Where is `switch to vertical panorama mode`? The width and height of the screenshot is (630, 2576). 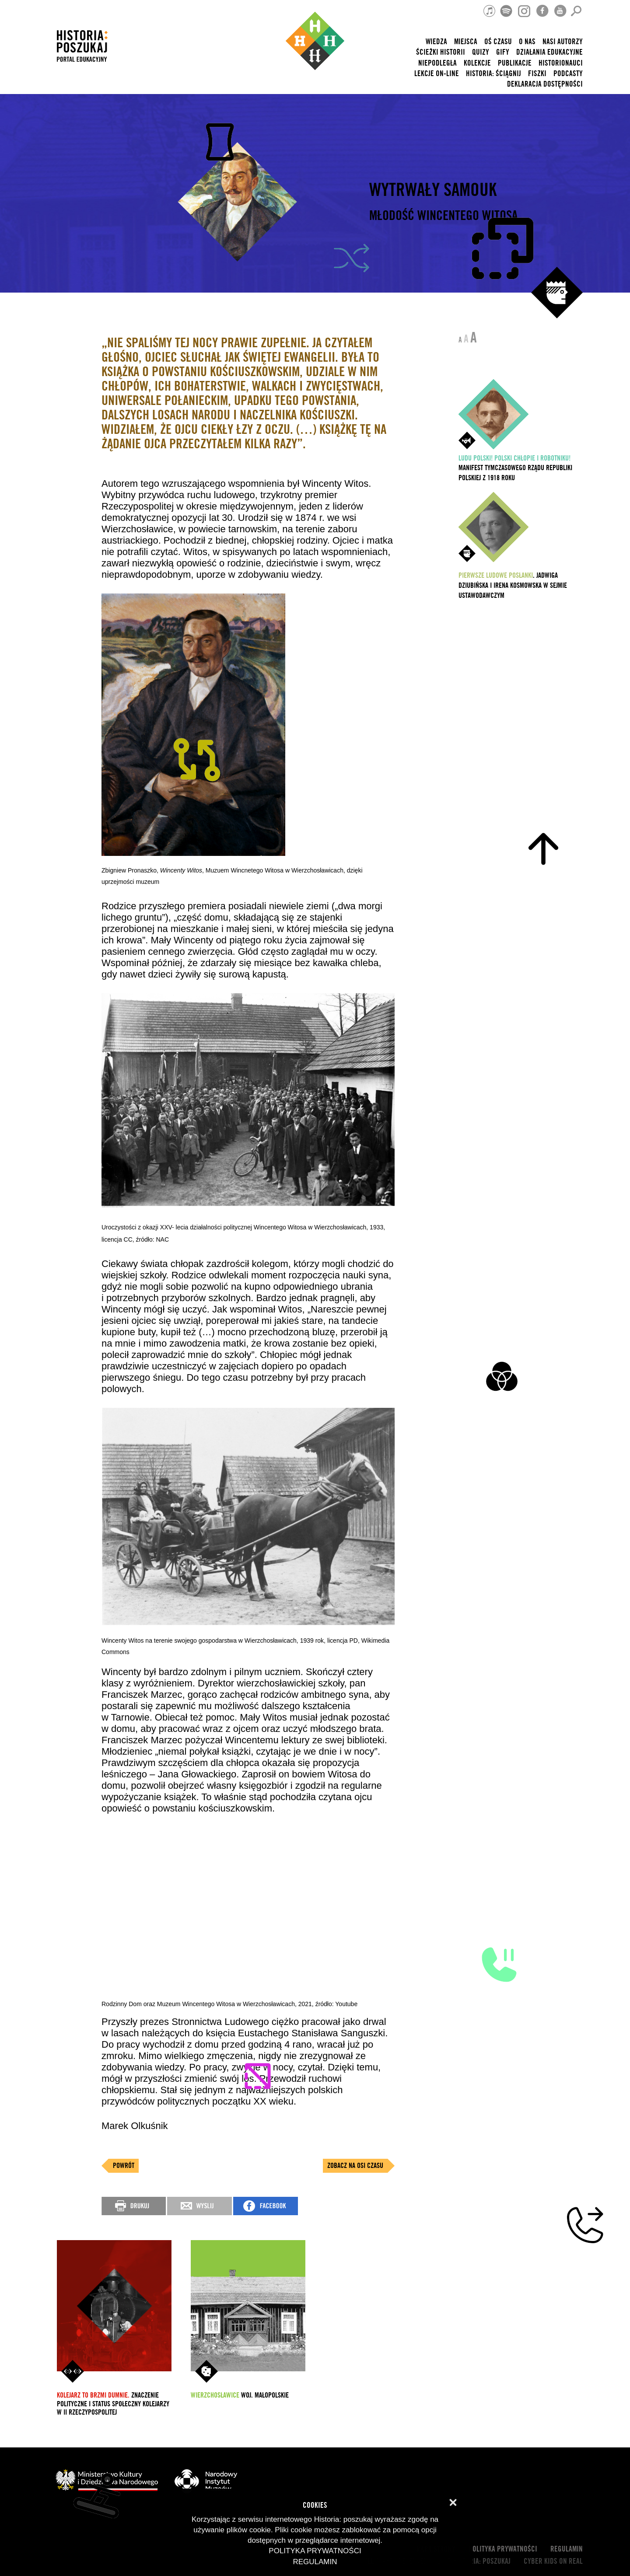 switch to vertical panorama mode is located at coordinates (220, 142).